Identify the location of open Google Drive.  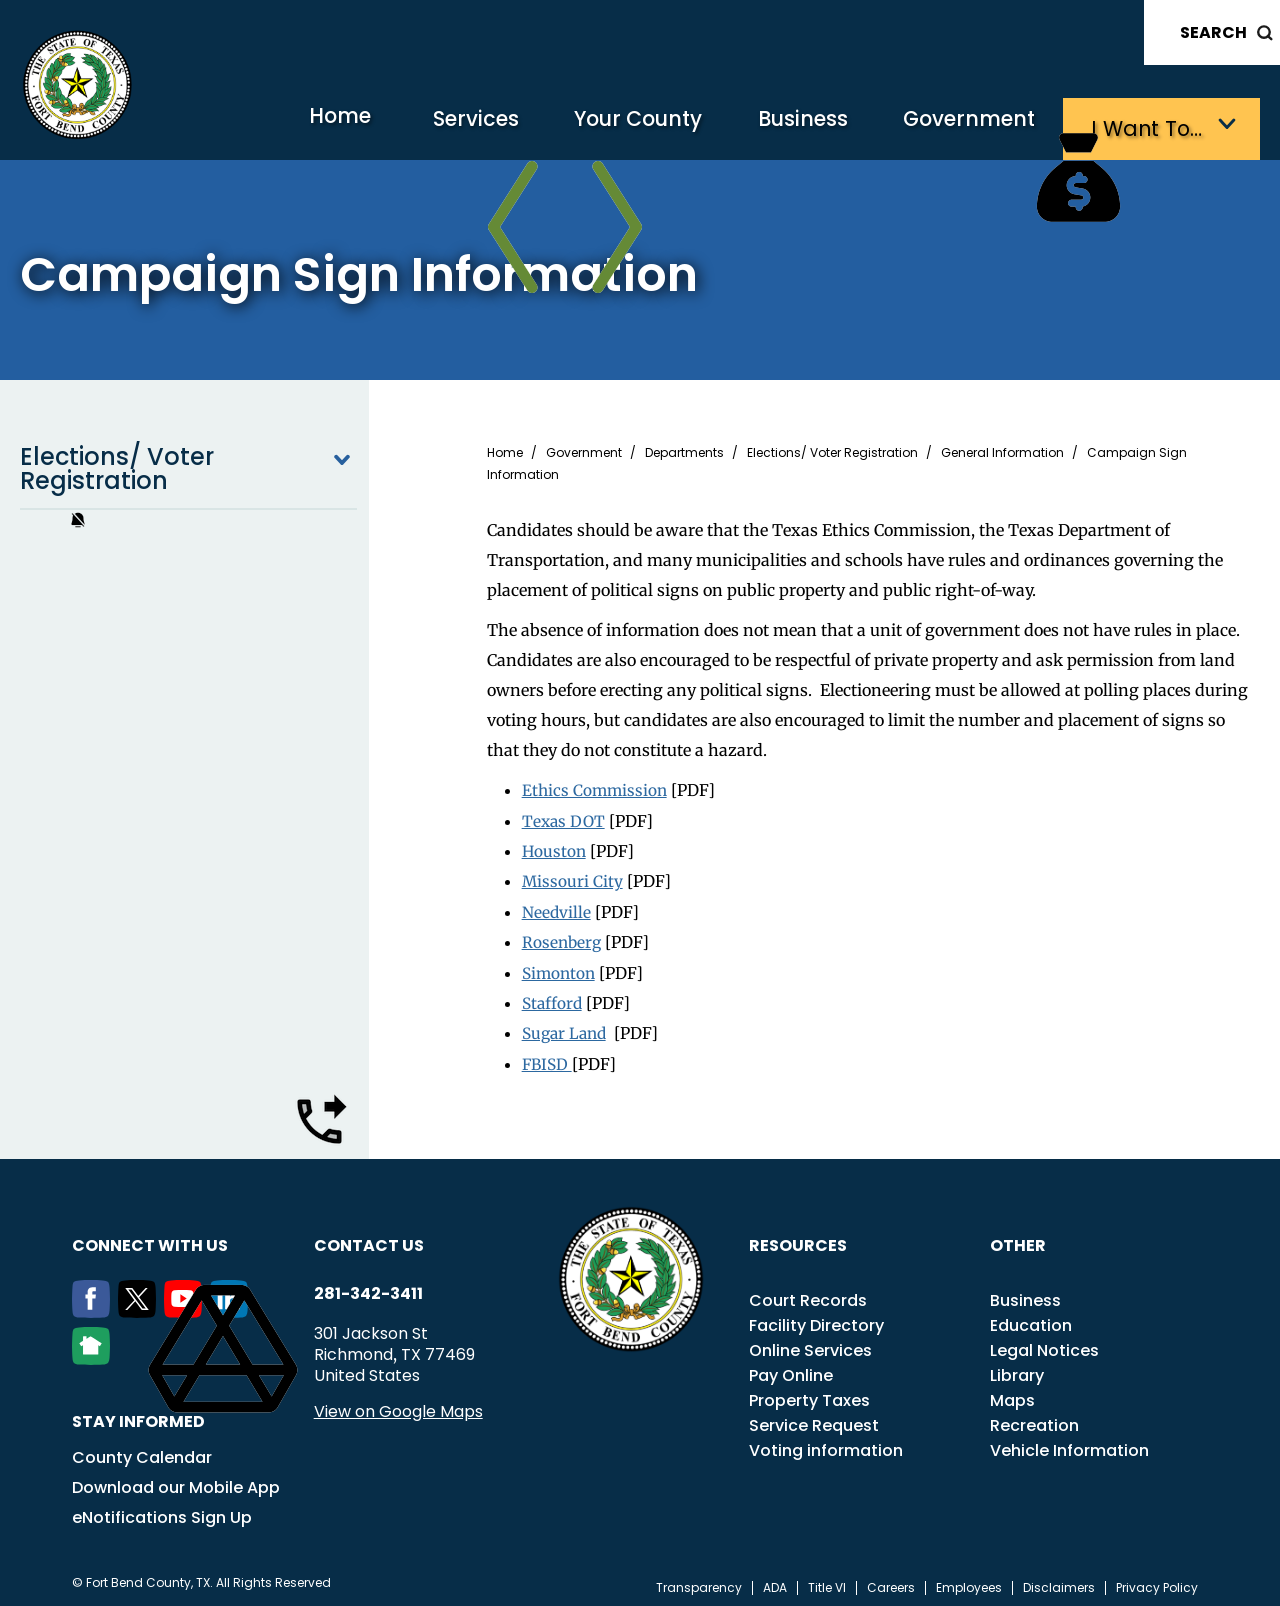
(223, 1354).